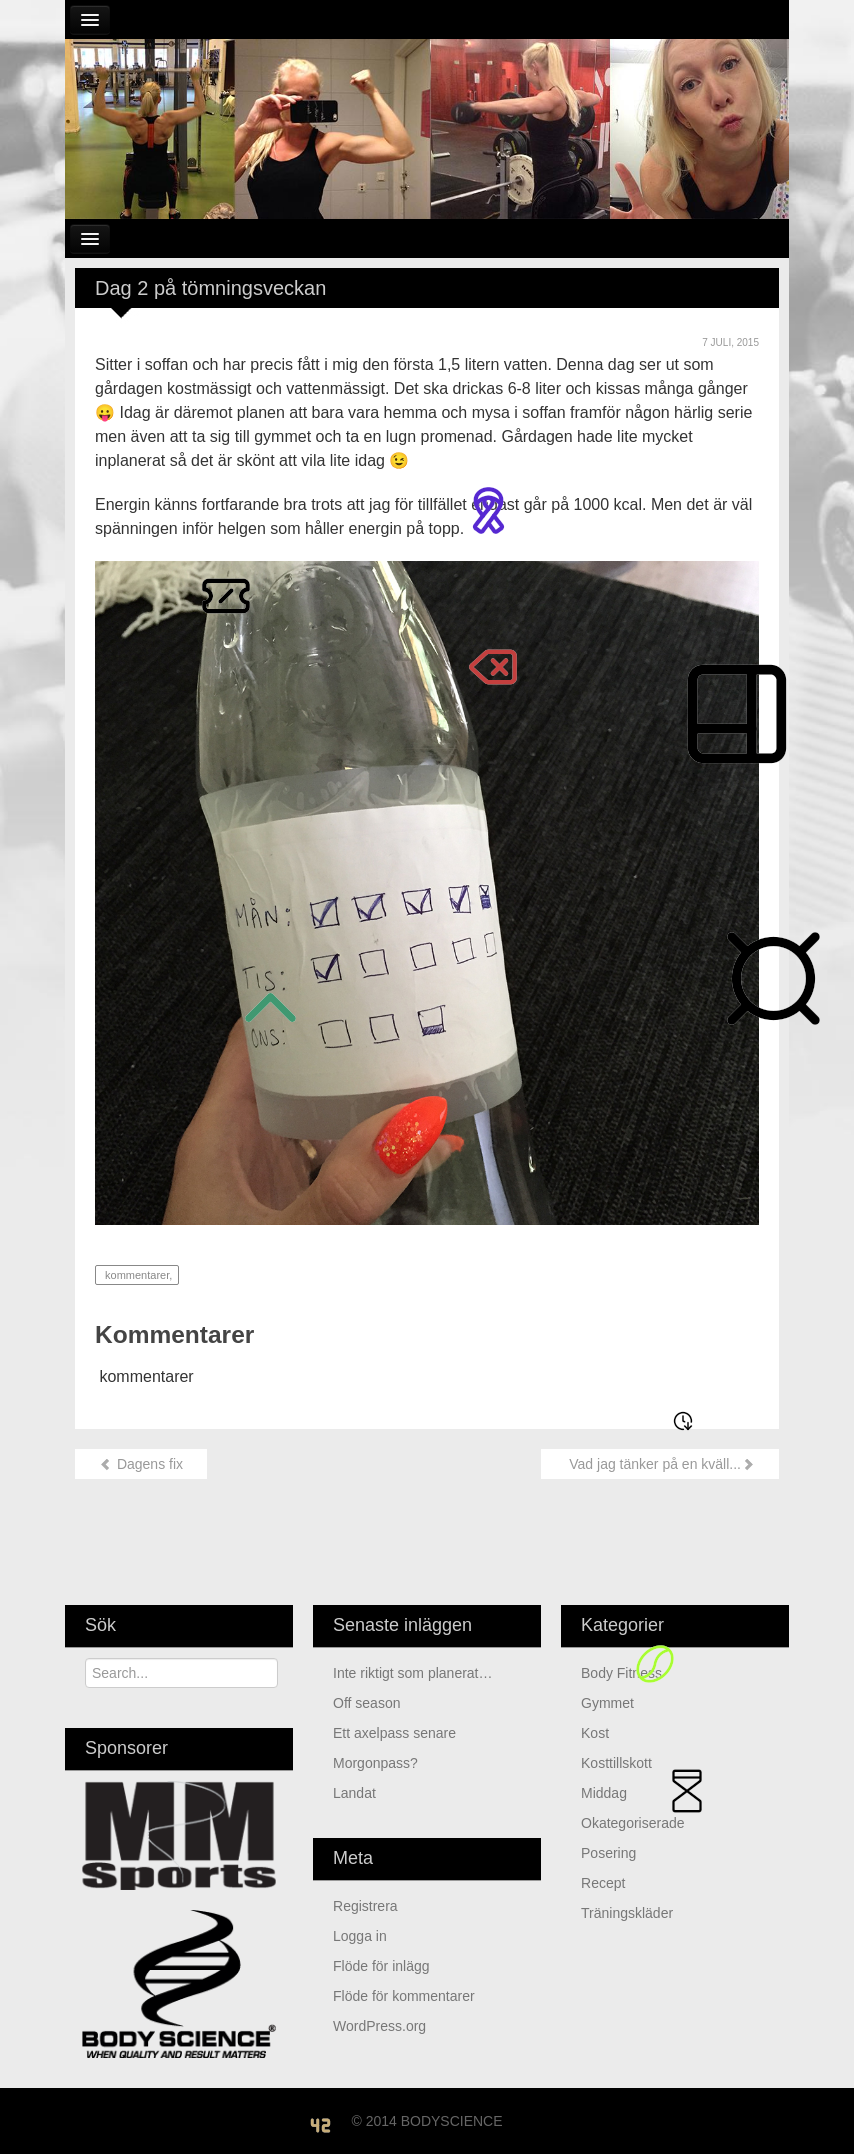  What do you see at coordinates (226, 596) in the screenshot?
I see `invalid or cancelled ticket` at bounding box center [226, 596].